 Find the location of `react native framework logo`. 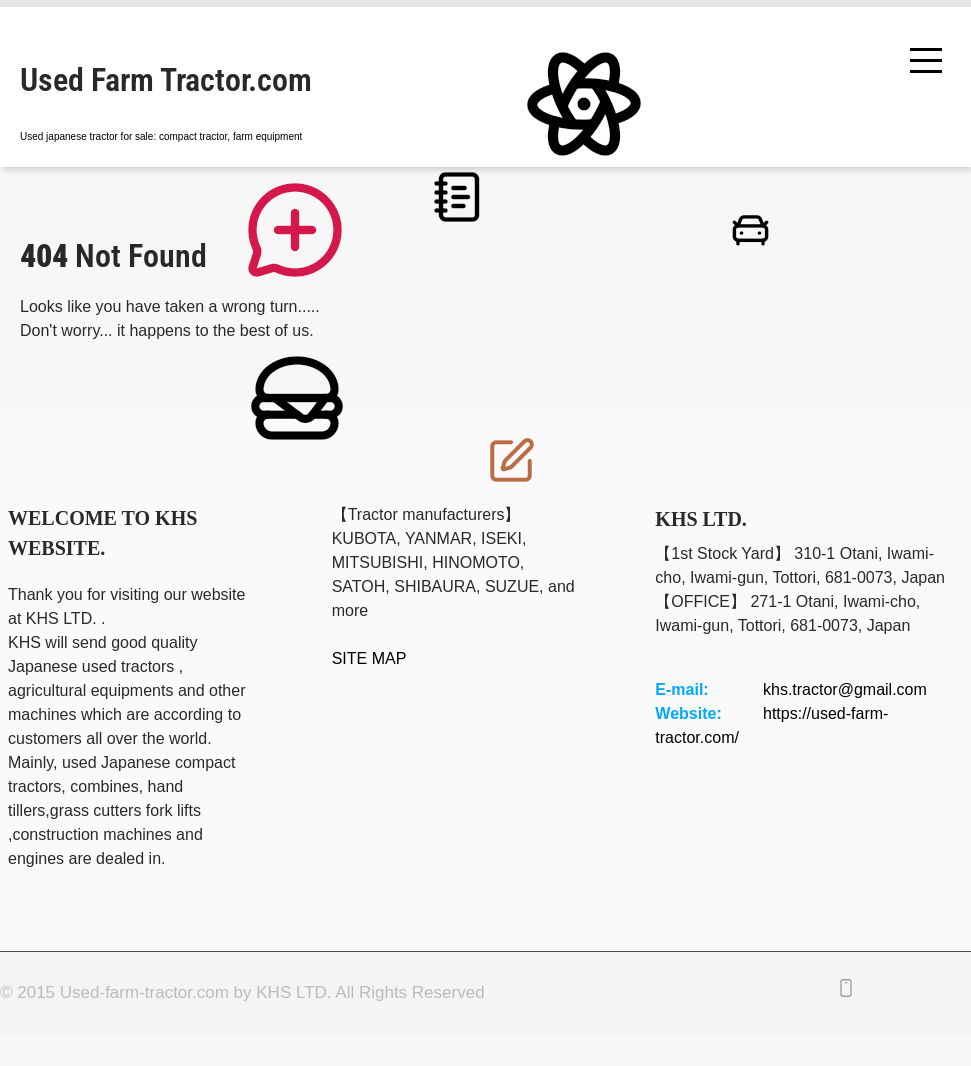

react native framework logo is located at coordinates (584, 104).